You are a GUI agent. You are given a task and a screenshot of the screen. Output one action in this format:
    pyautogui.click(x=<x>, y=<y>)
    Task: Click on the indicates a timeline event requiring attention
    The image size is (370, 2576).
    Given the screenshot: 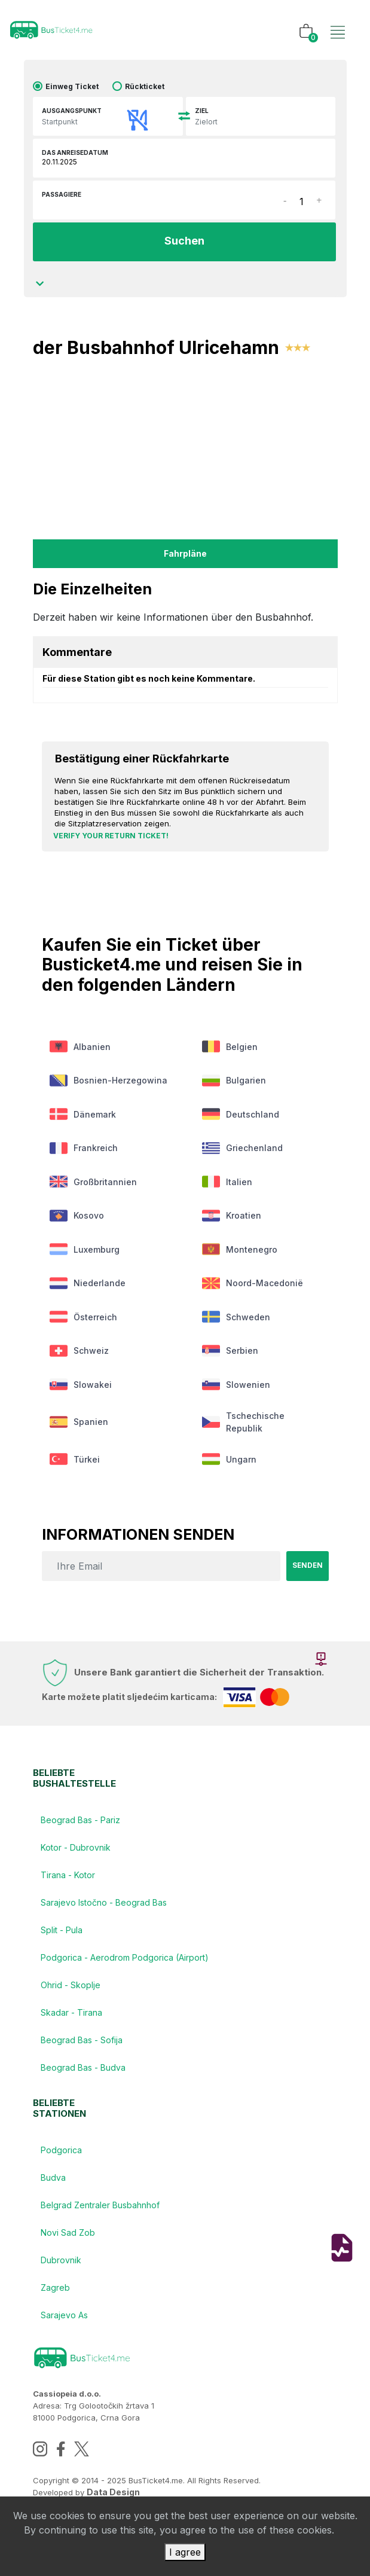 What is the action you would take?
    pyautogui.click(x=321, y=1659)
    